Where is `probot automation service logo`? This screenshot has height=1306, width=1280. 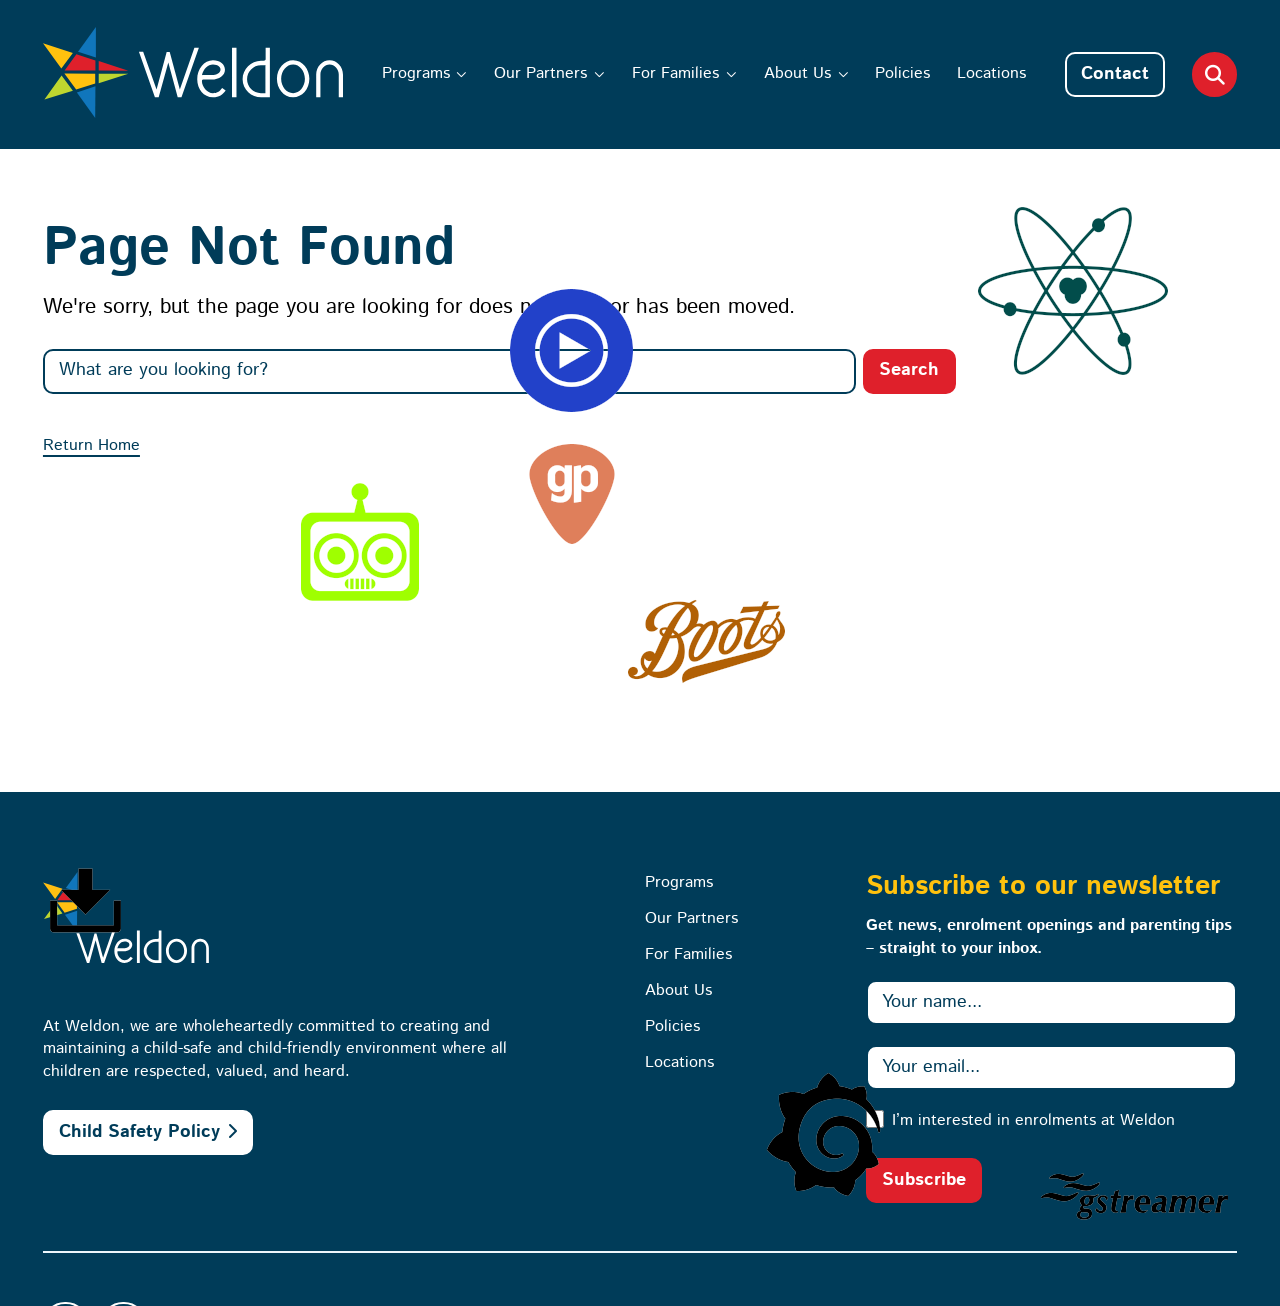
probot automation service logo is located at coordinates (360, 542).